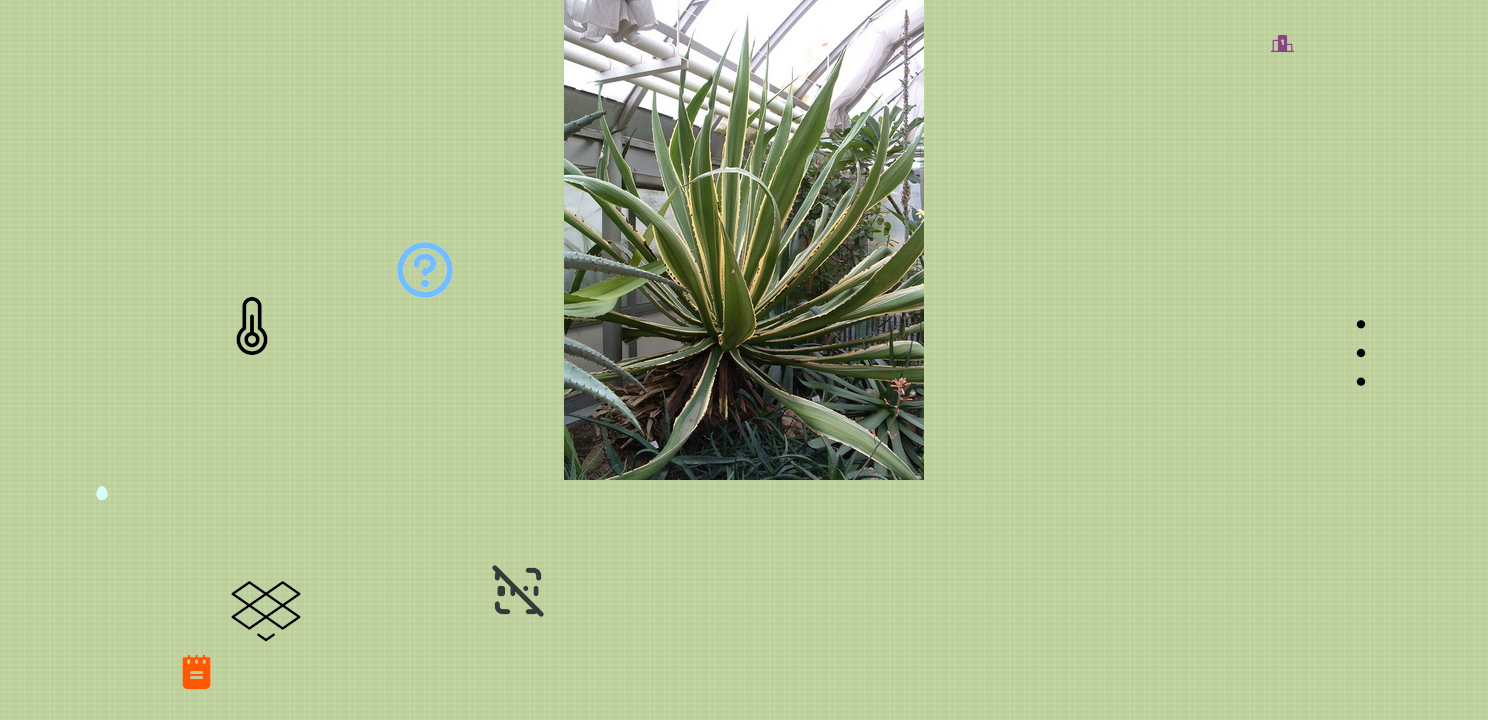 This screenshot has height=720, width=1488. Describe the element at coordinates (425, 270) in the screenshot. I see `access help or FAQ section` at that location.